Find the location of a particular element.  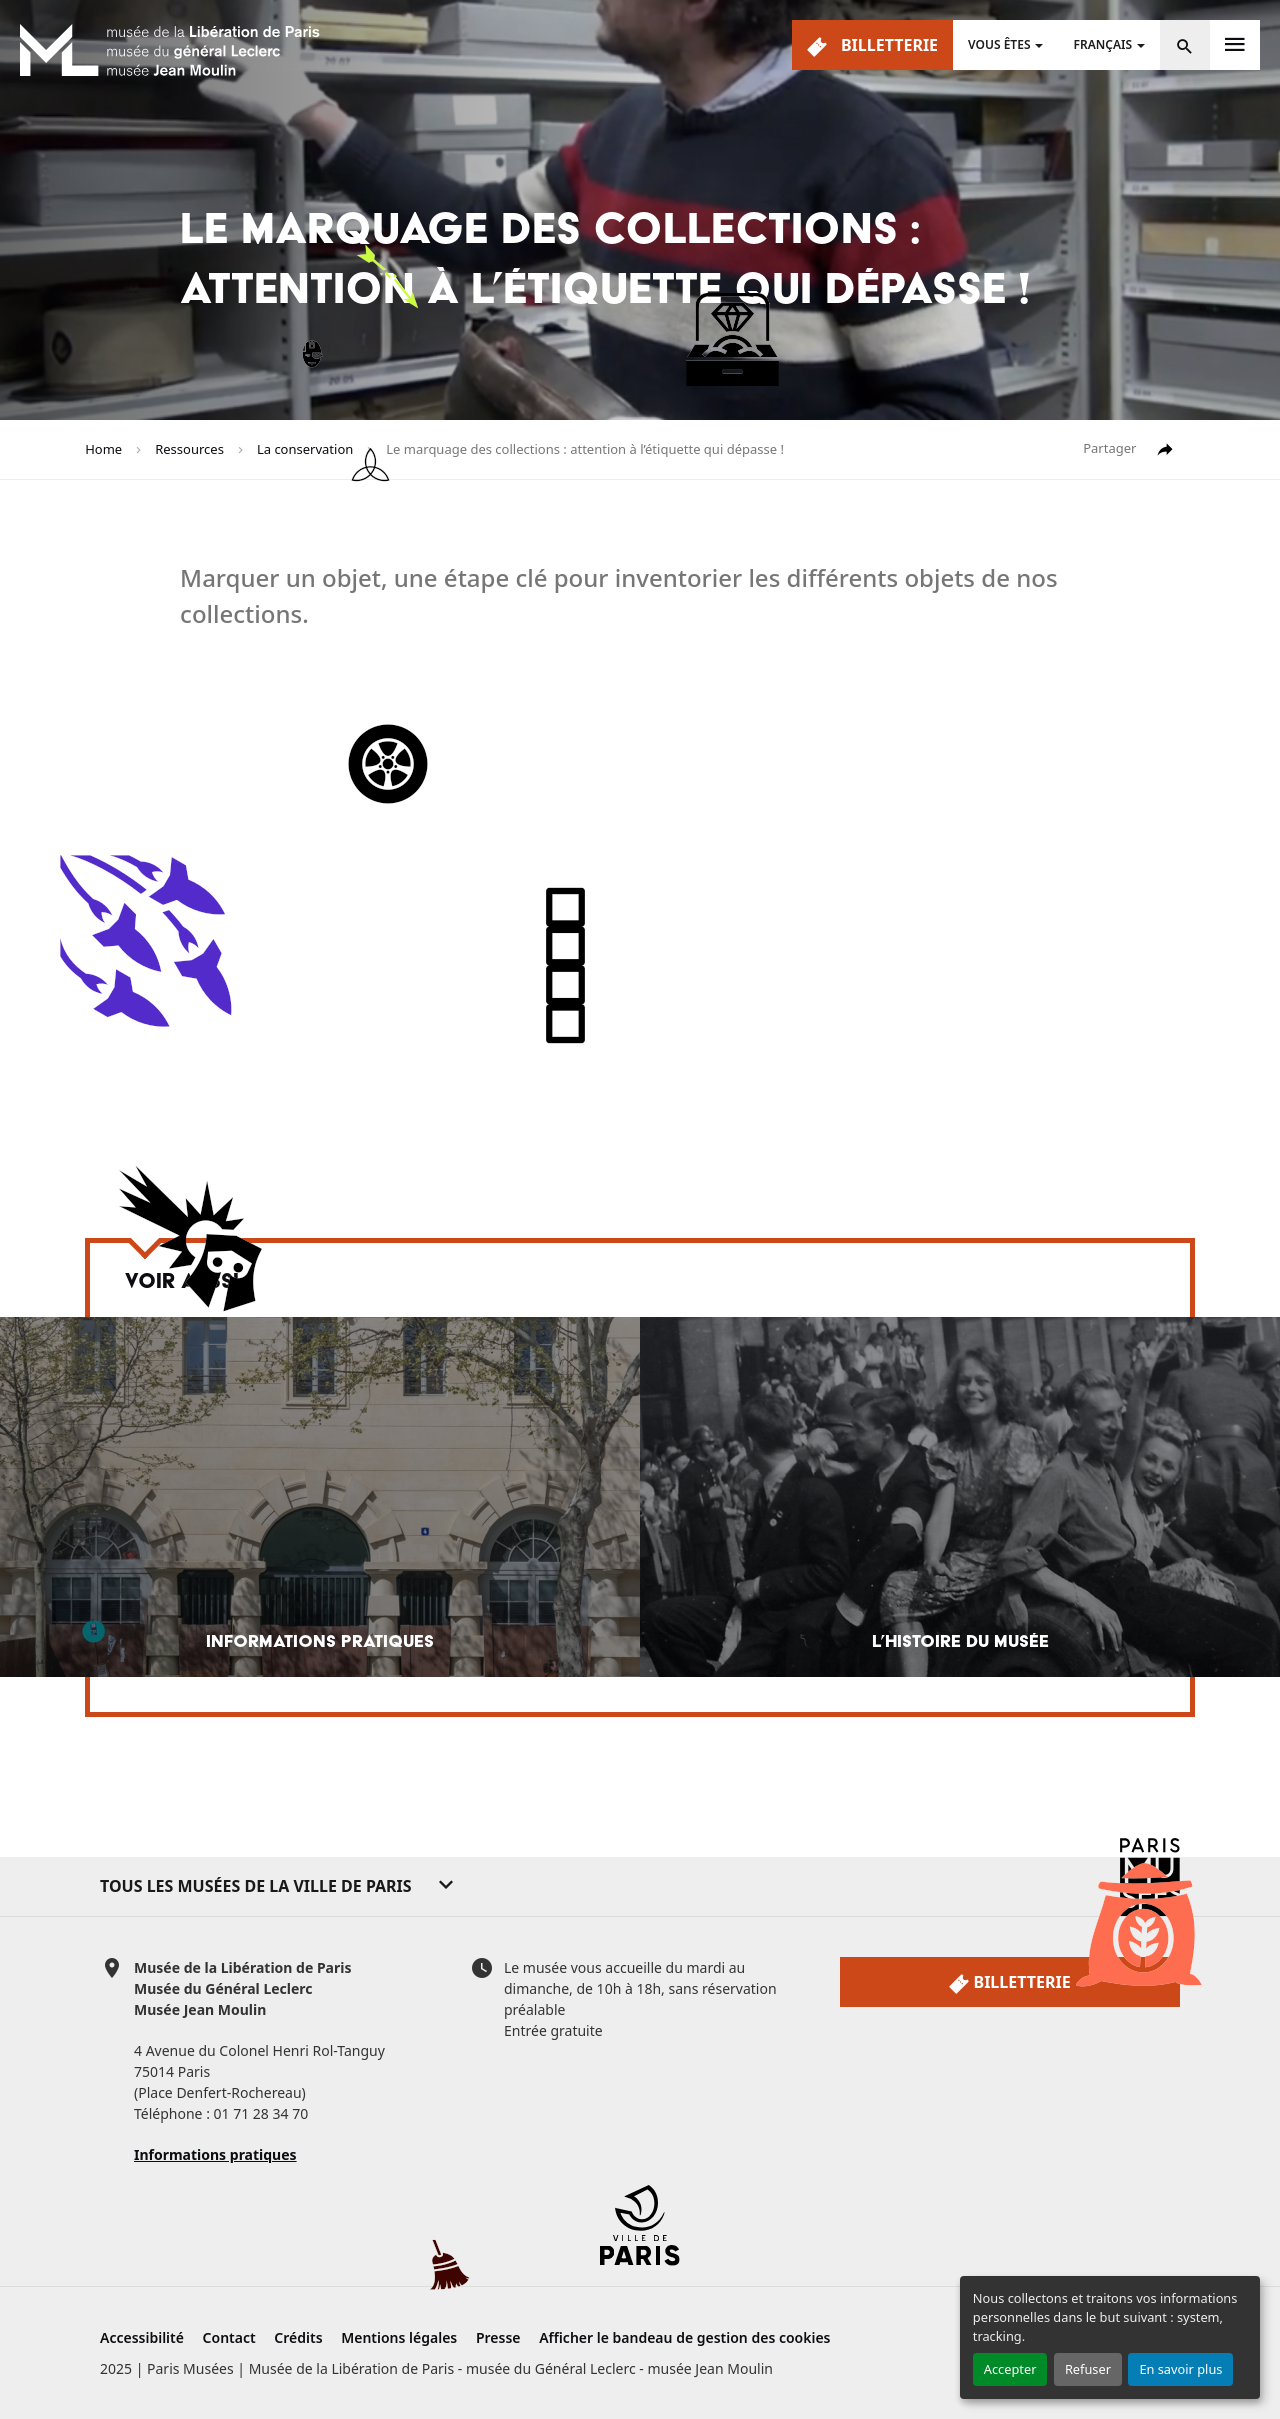

flour ingredient in a cooking or recipe app is located at coordinates (1139, 1924).